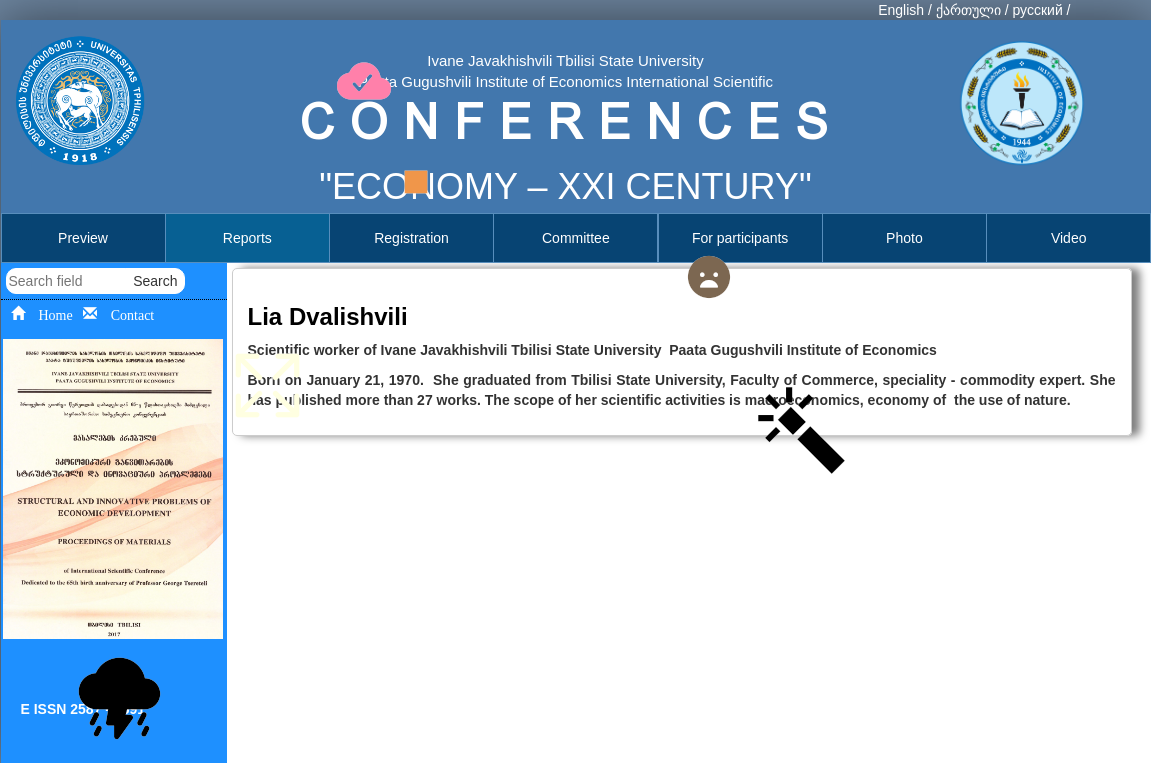  Describe the element at coordinates (416, 182) in the screenshot. I see `stop media playback` at that location.